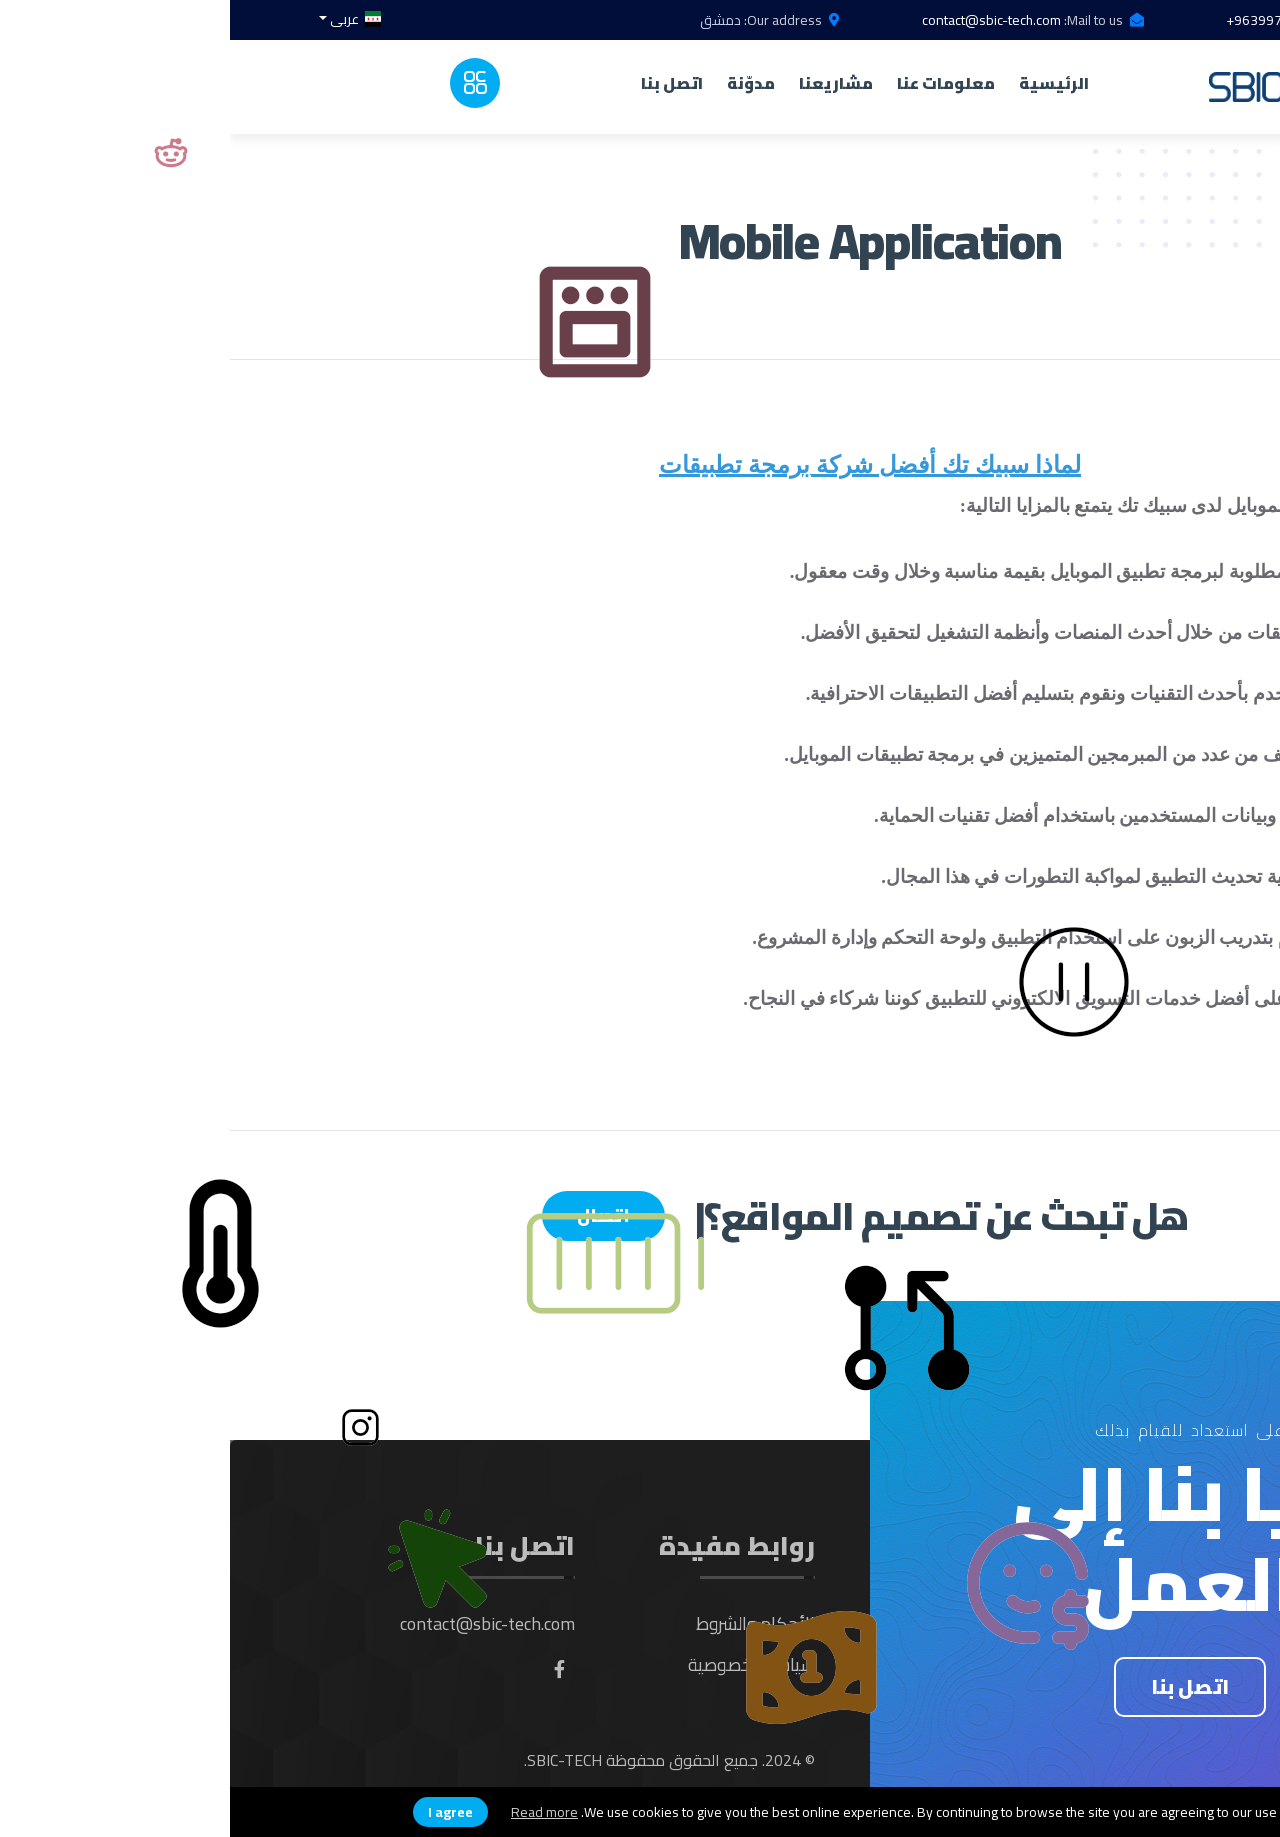 Image resolution: width=1280 pixels, height=1837 pixels. I want to click on open Instagram app, so click(360, 1427).